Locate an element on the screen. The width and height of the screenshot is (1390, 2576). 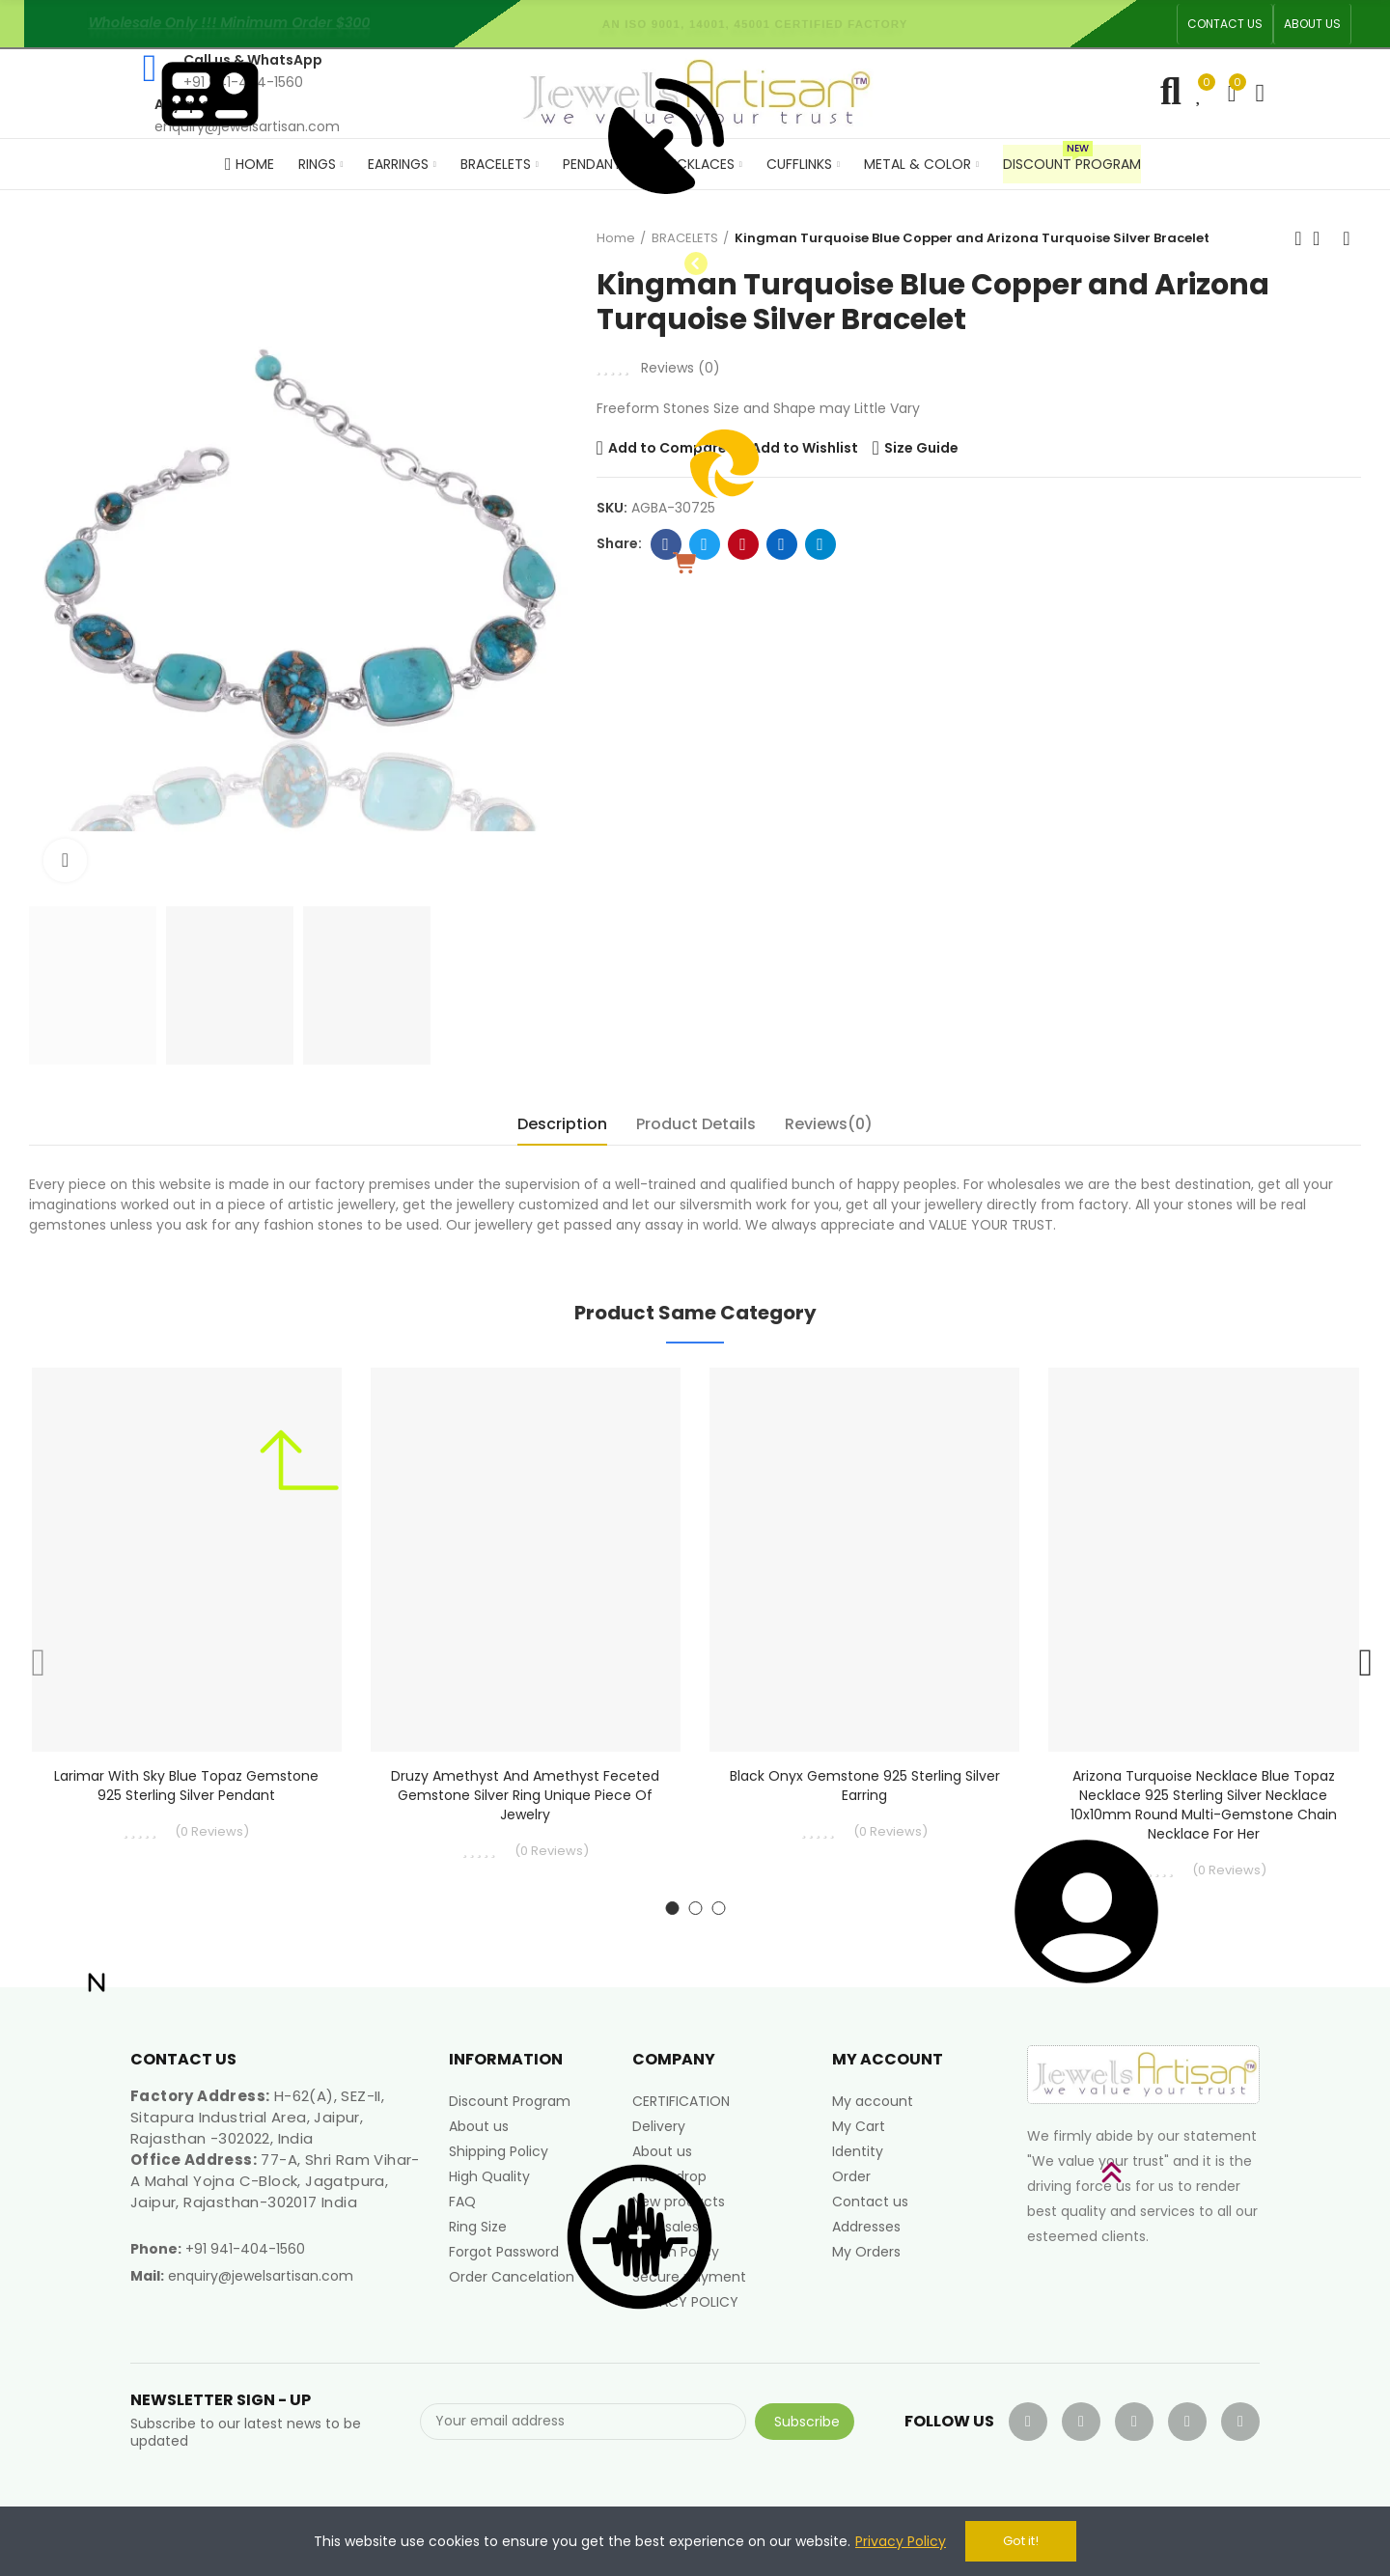
view your shopping cart is located at coordinates (685, 563).